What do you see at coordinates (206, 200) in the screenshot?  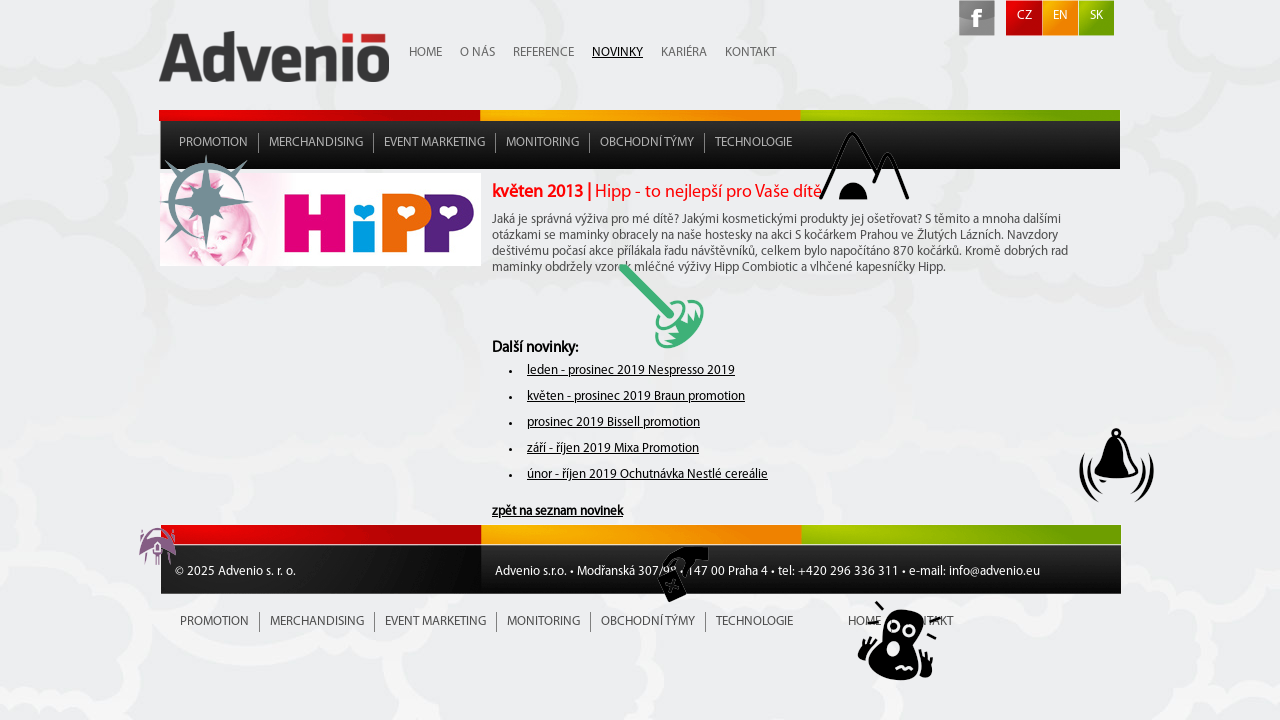 I see `activate eclipse or flare visual effect` at bounding box center [206, 200].